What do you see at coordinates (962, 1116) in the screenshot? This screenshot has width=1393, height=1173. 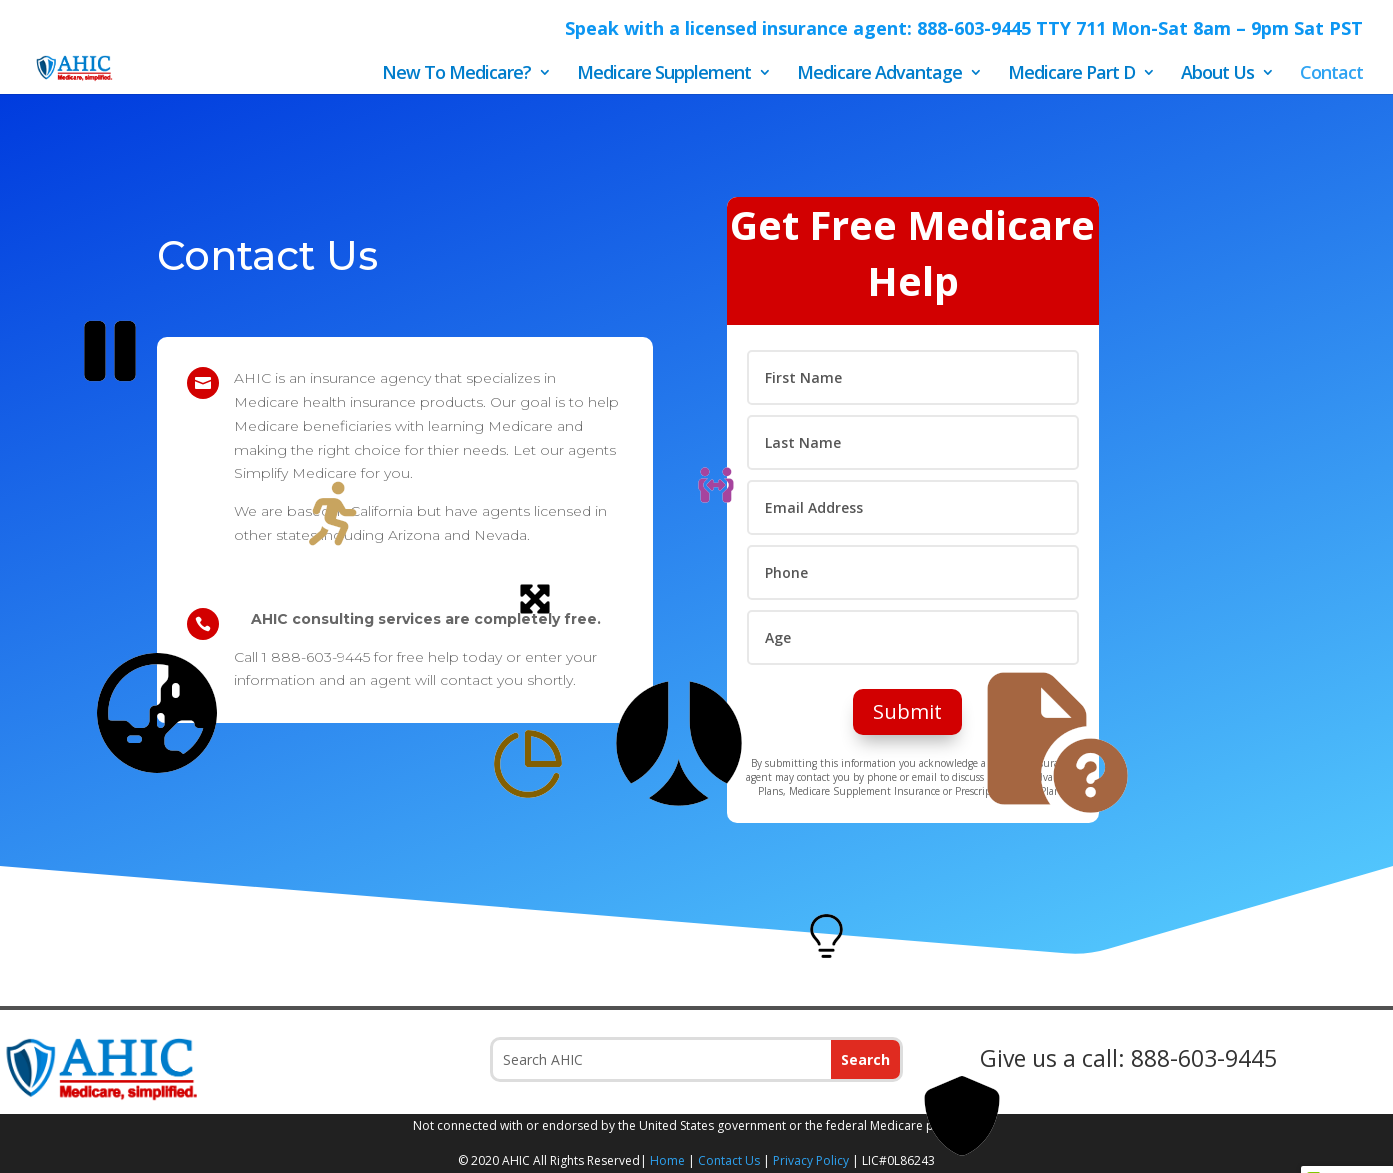 I see `indicates security or protection status` at bounding box center [962, 1116].